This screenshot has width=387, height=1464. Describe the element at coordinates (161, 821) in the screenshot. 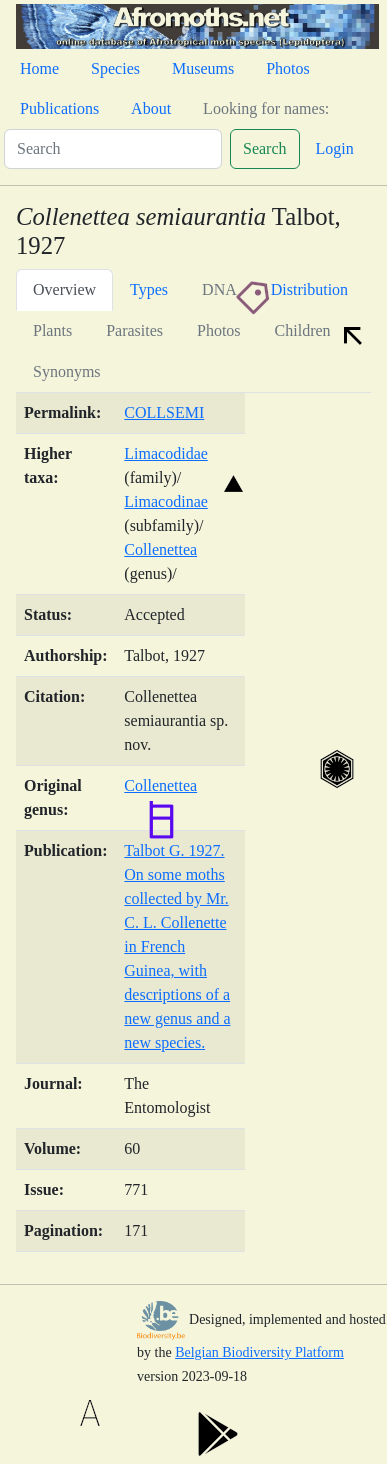

I see `access mobile device settings` at that location.